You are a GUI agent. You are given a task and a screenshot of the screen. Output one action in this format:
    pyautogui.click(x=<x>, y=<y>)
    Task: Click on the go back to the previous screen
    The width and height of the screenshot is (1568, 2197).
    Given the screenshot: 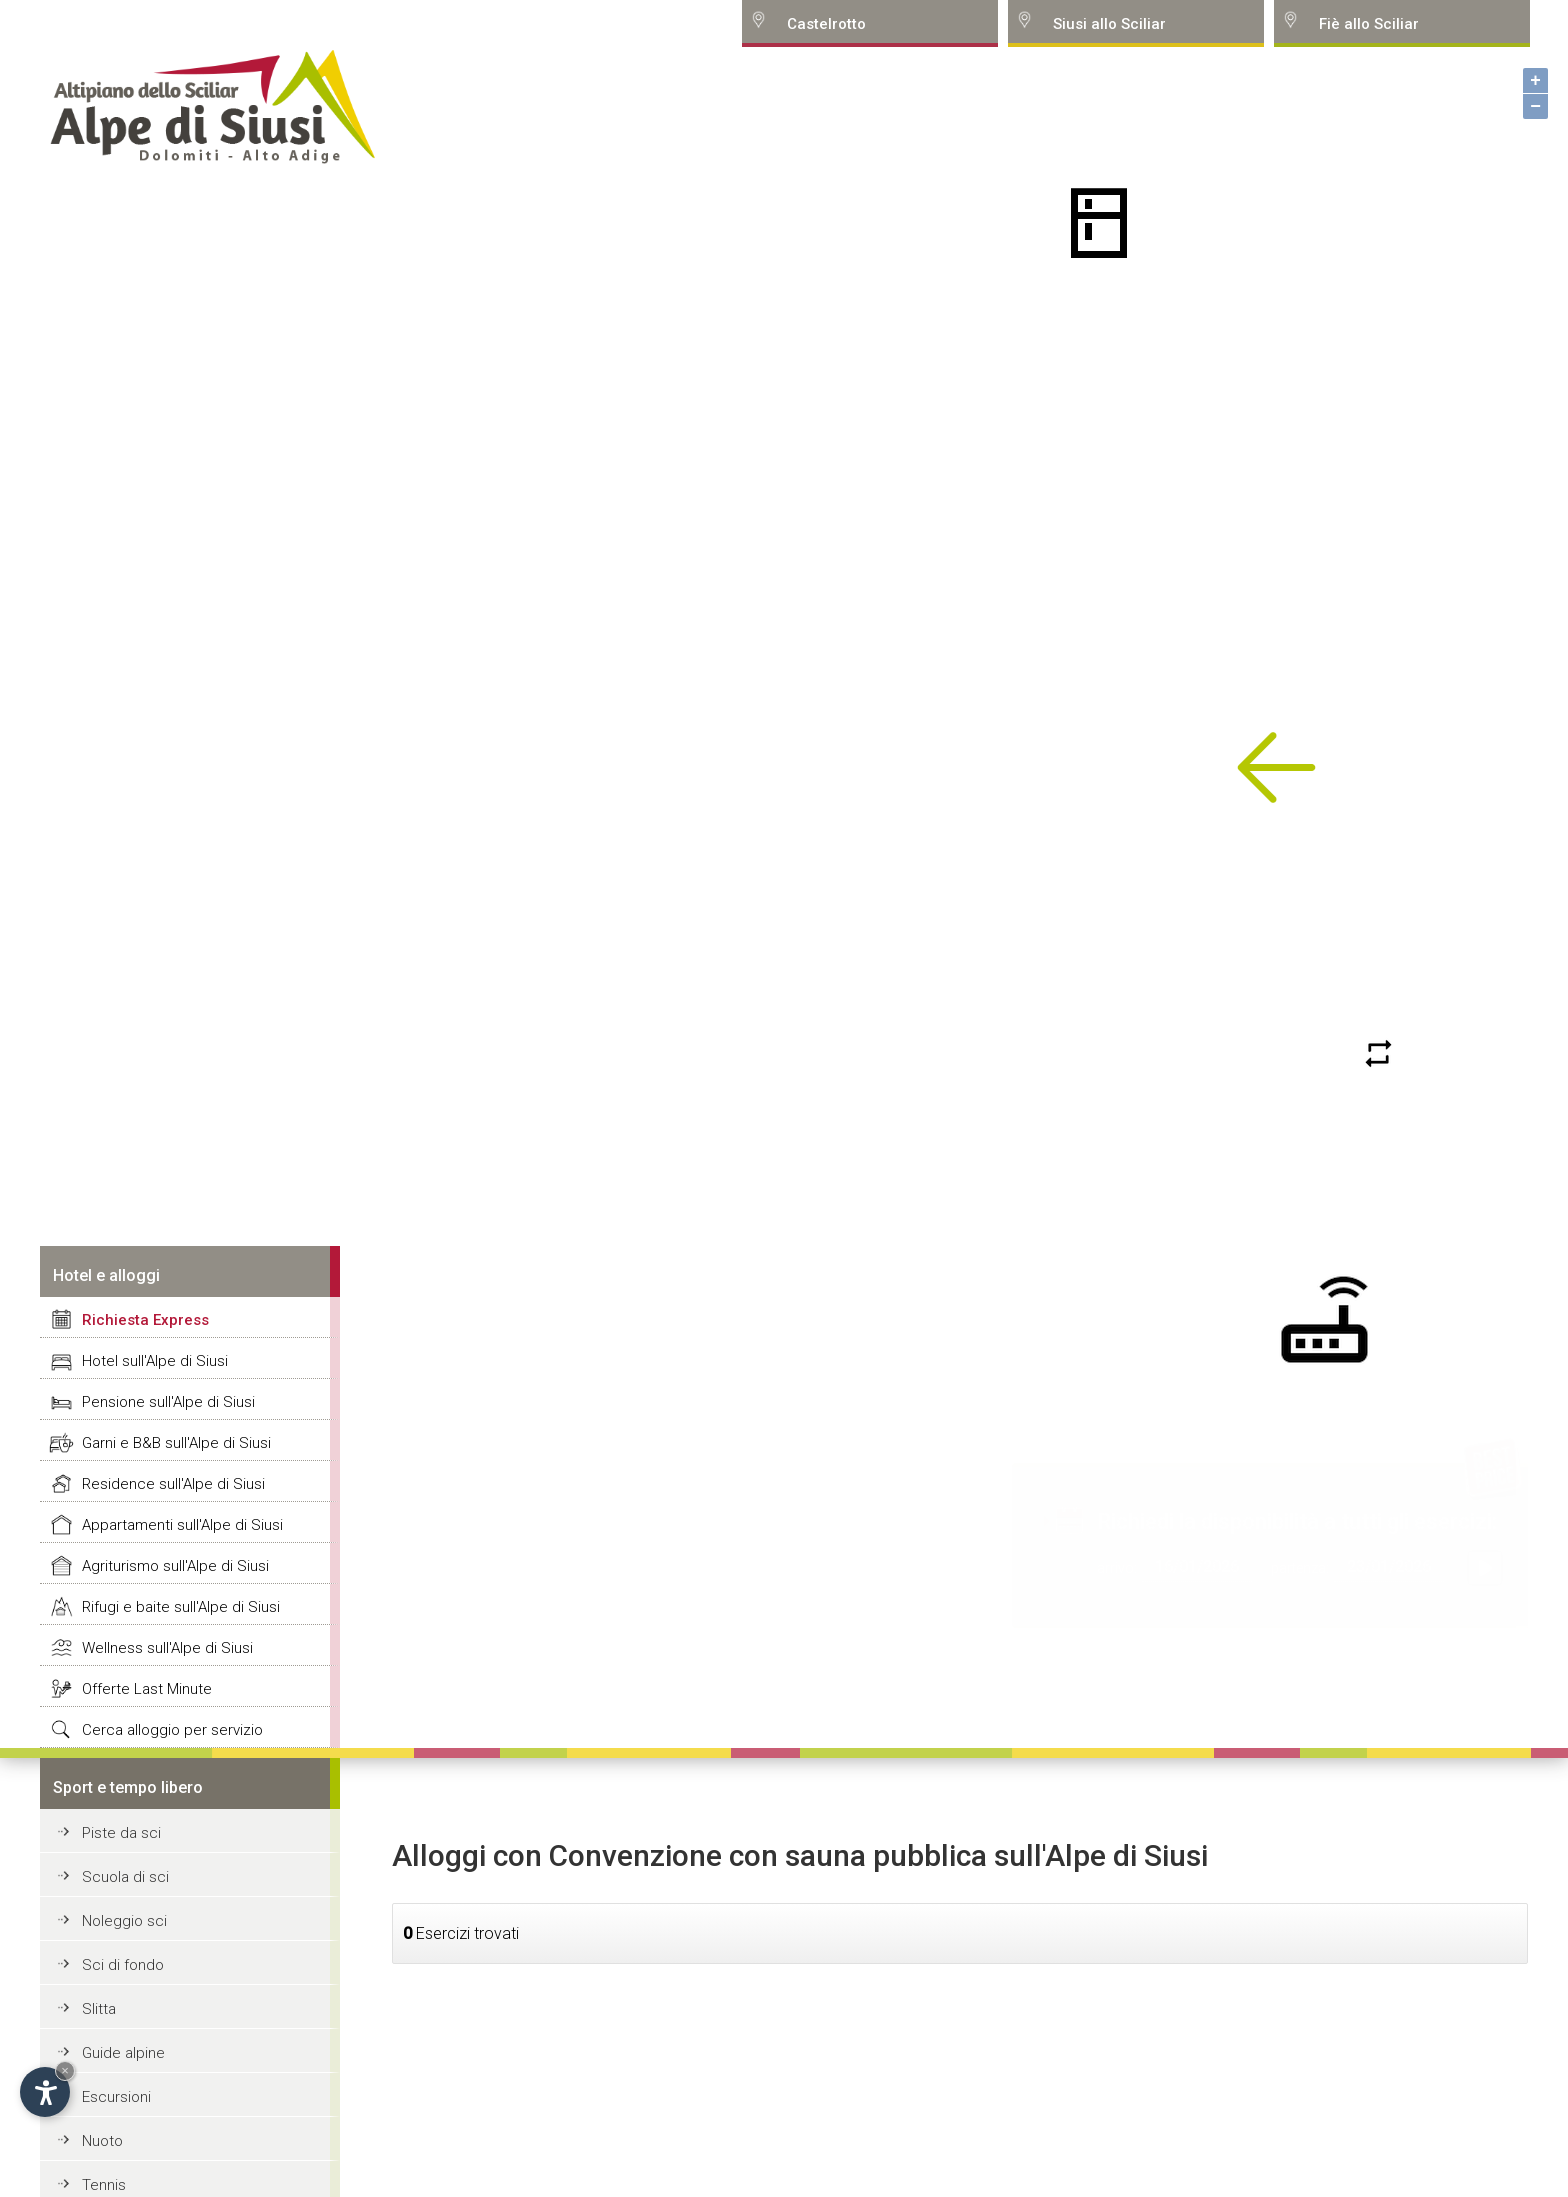 What is the action you would take?
    pyautogui.click(x=1276, y=767)
    